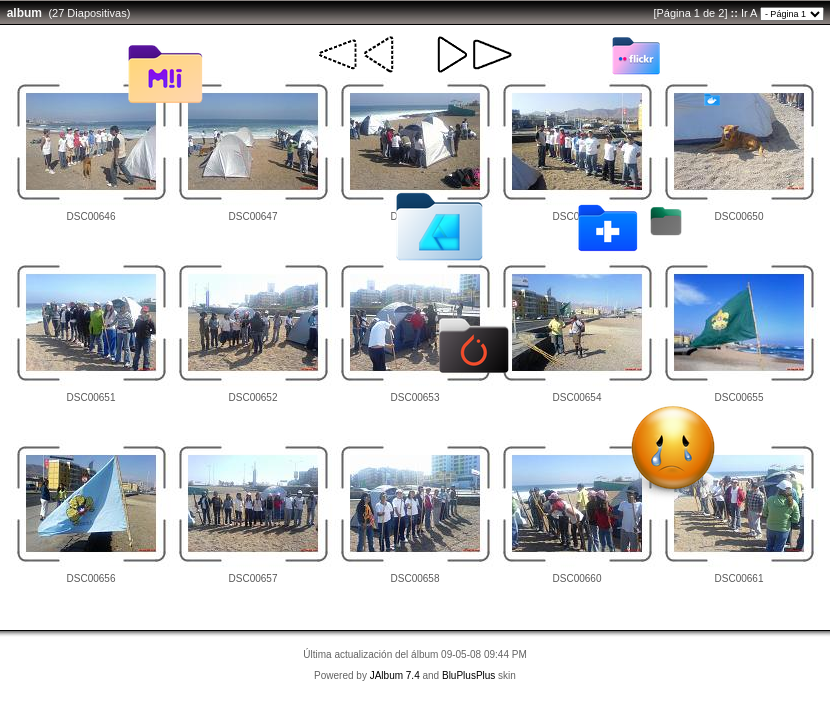  I want to click on open folder containing docker projects, so click(712, 100).